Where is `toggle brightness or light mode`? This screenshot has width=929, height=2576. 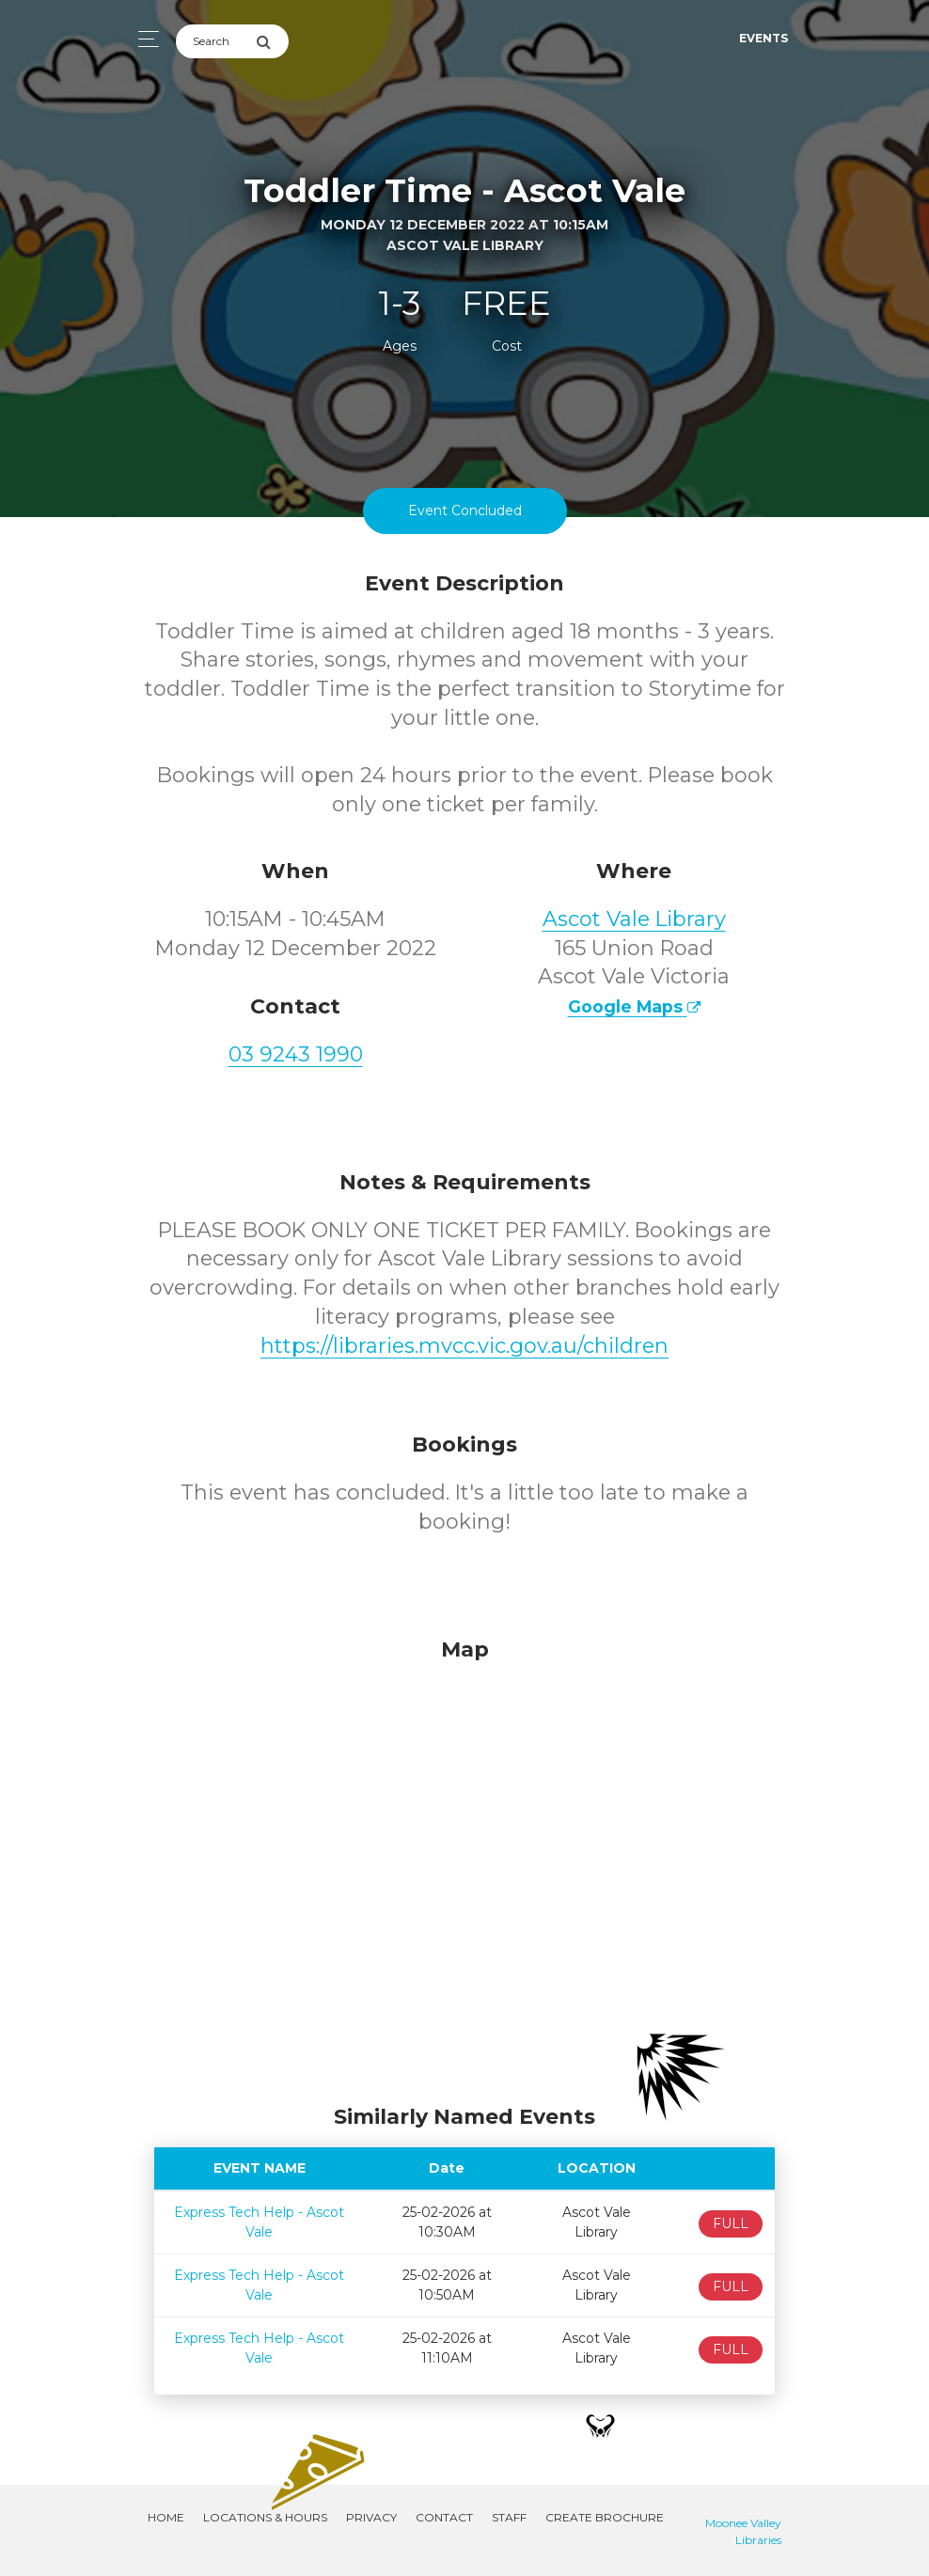
toggle brightness or light mode is located at coordinates (682, 2078).